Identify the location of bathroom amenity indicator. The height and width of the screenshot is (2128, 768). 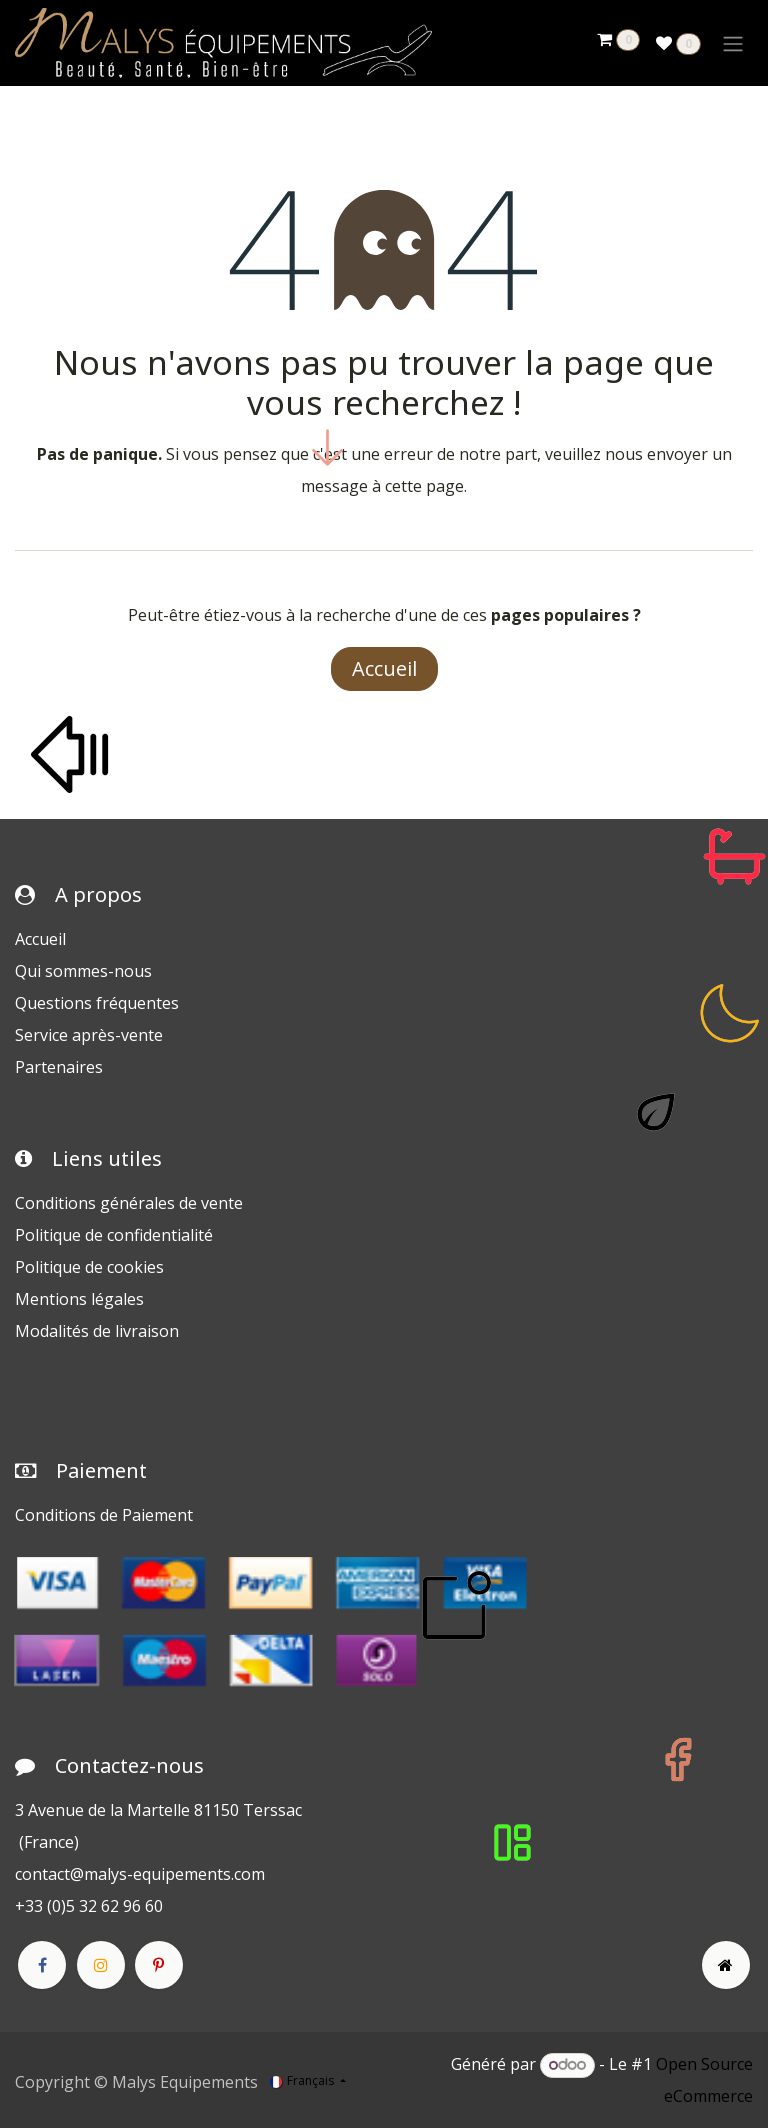
(734, 856).